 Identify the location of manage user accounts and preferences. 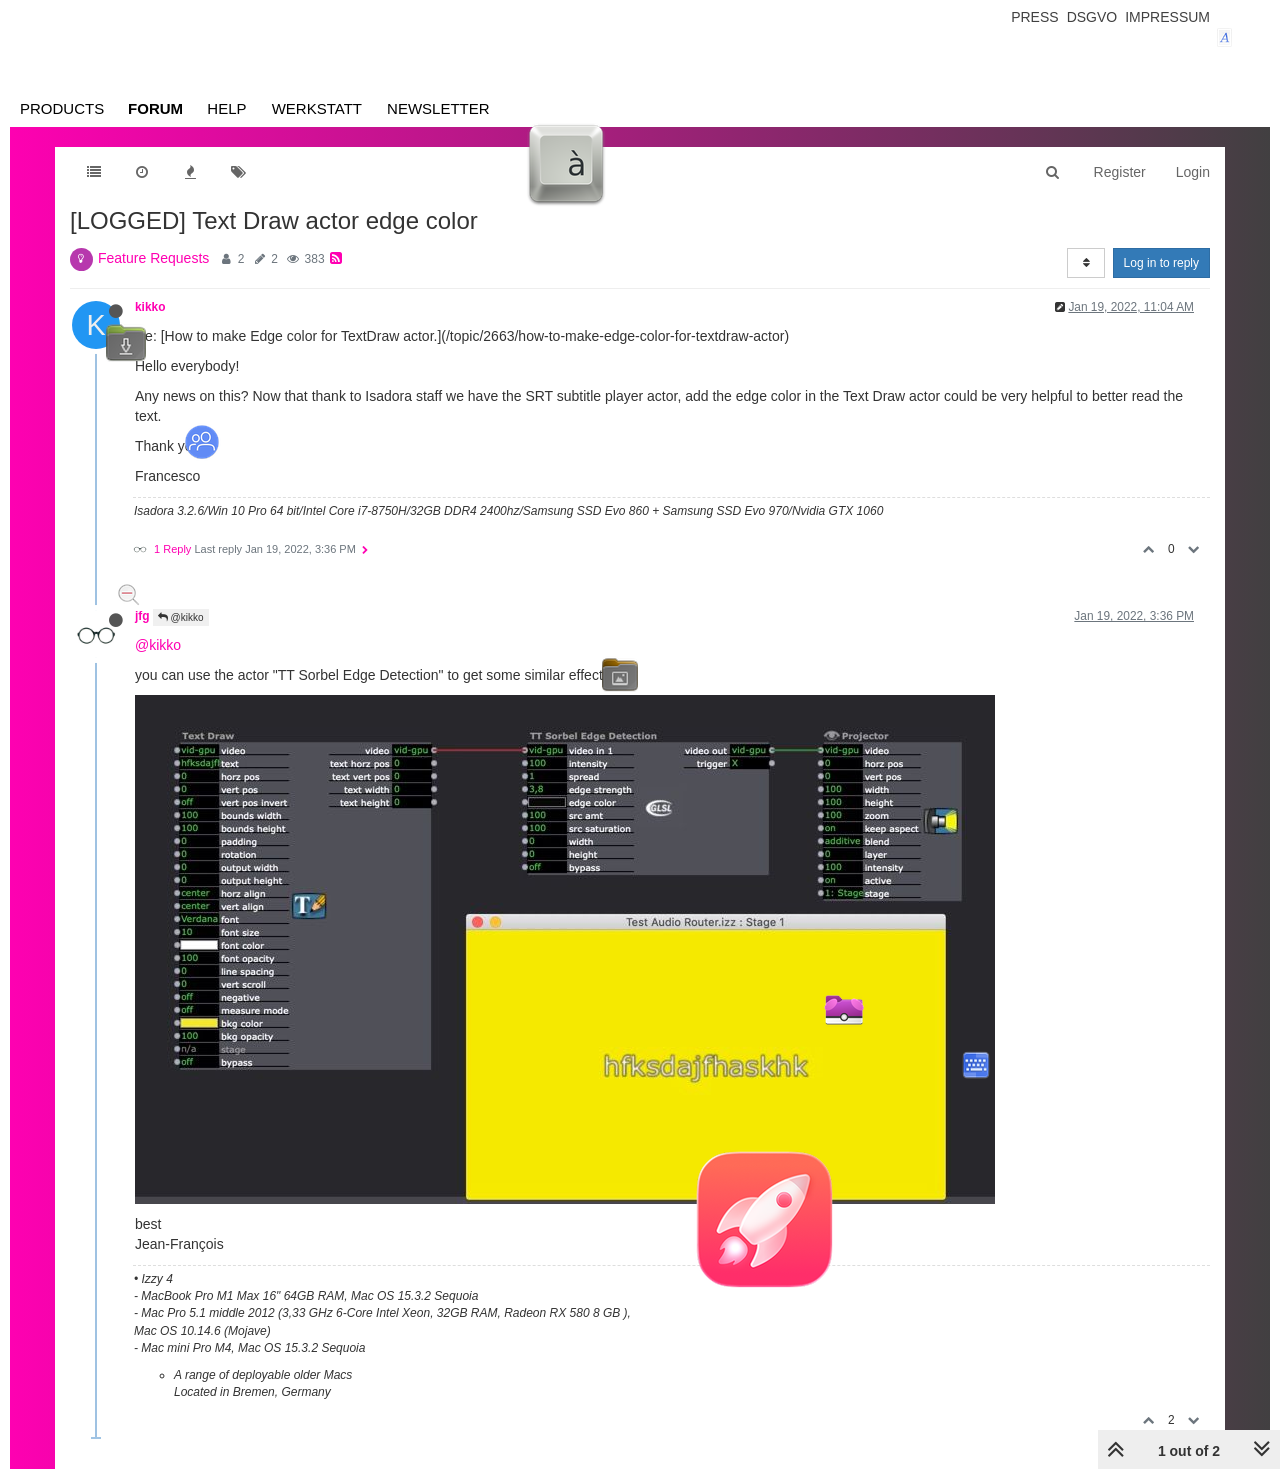
(202, 442).